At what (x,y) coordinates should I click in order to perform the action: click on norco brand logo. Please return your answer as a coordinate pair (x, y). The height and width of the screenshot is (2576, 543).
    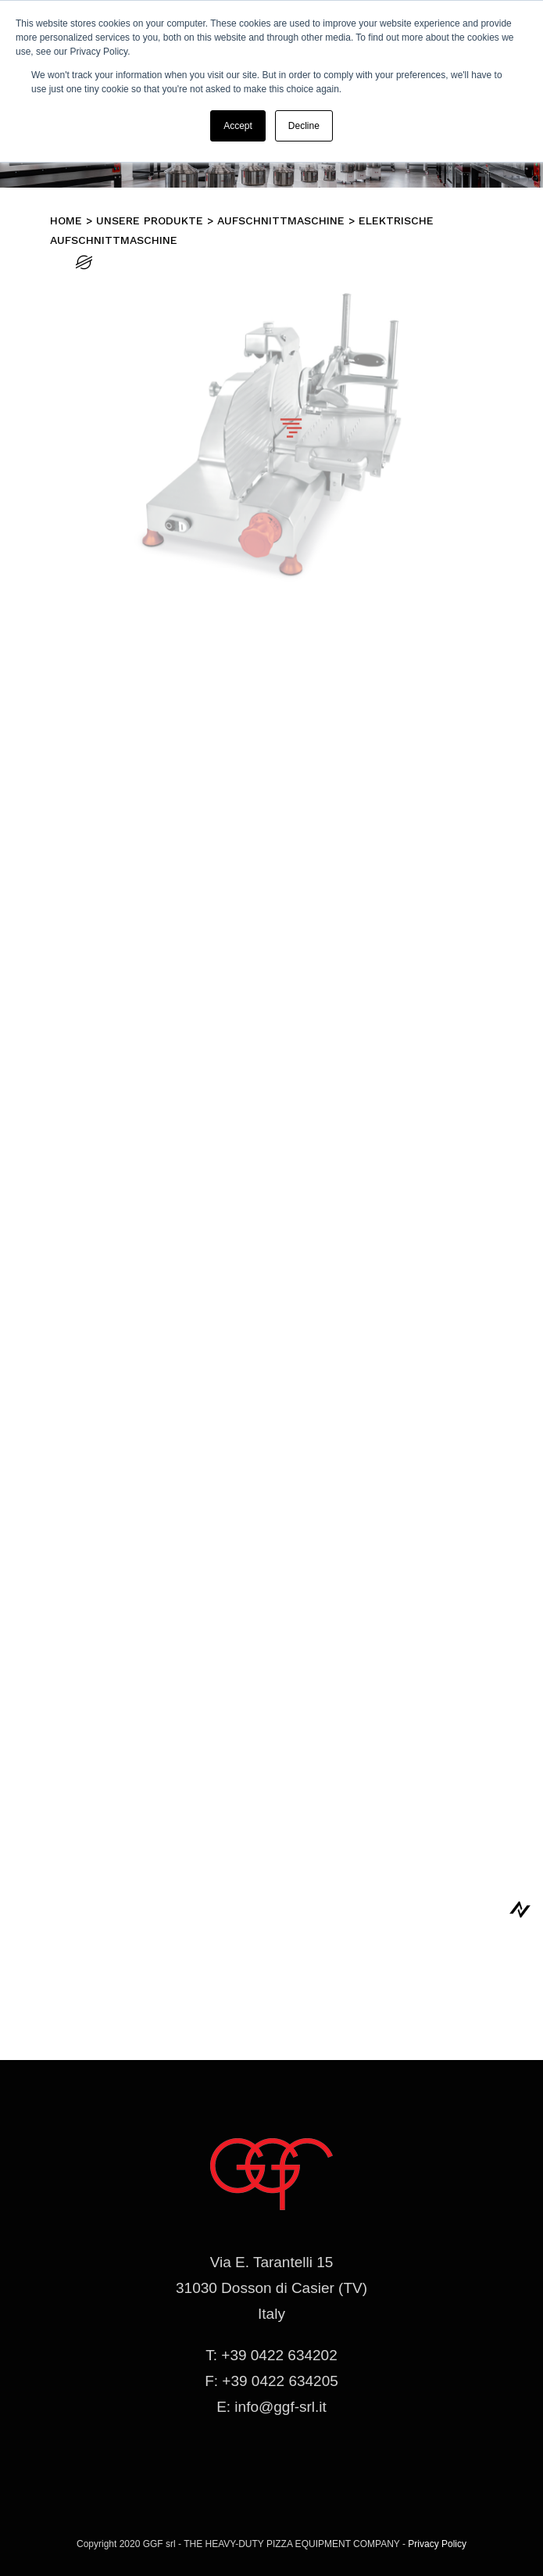
    Looking at the image, I should click on (520, 1909).